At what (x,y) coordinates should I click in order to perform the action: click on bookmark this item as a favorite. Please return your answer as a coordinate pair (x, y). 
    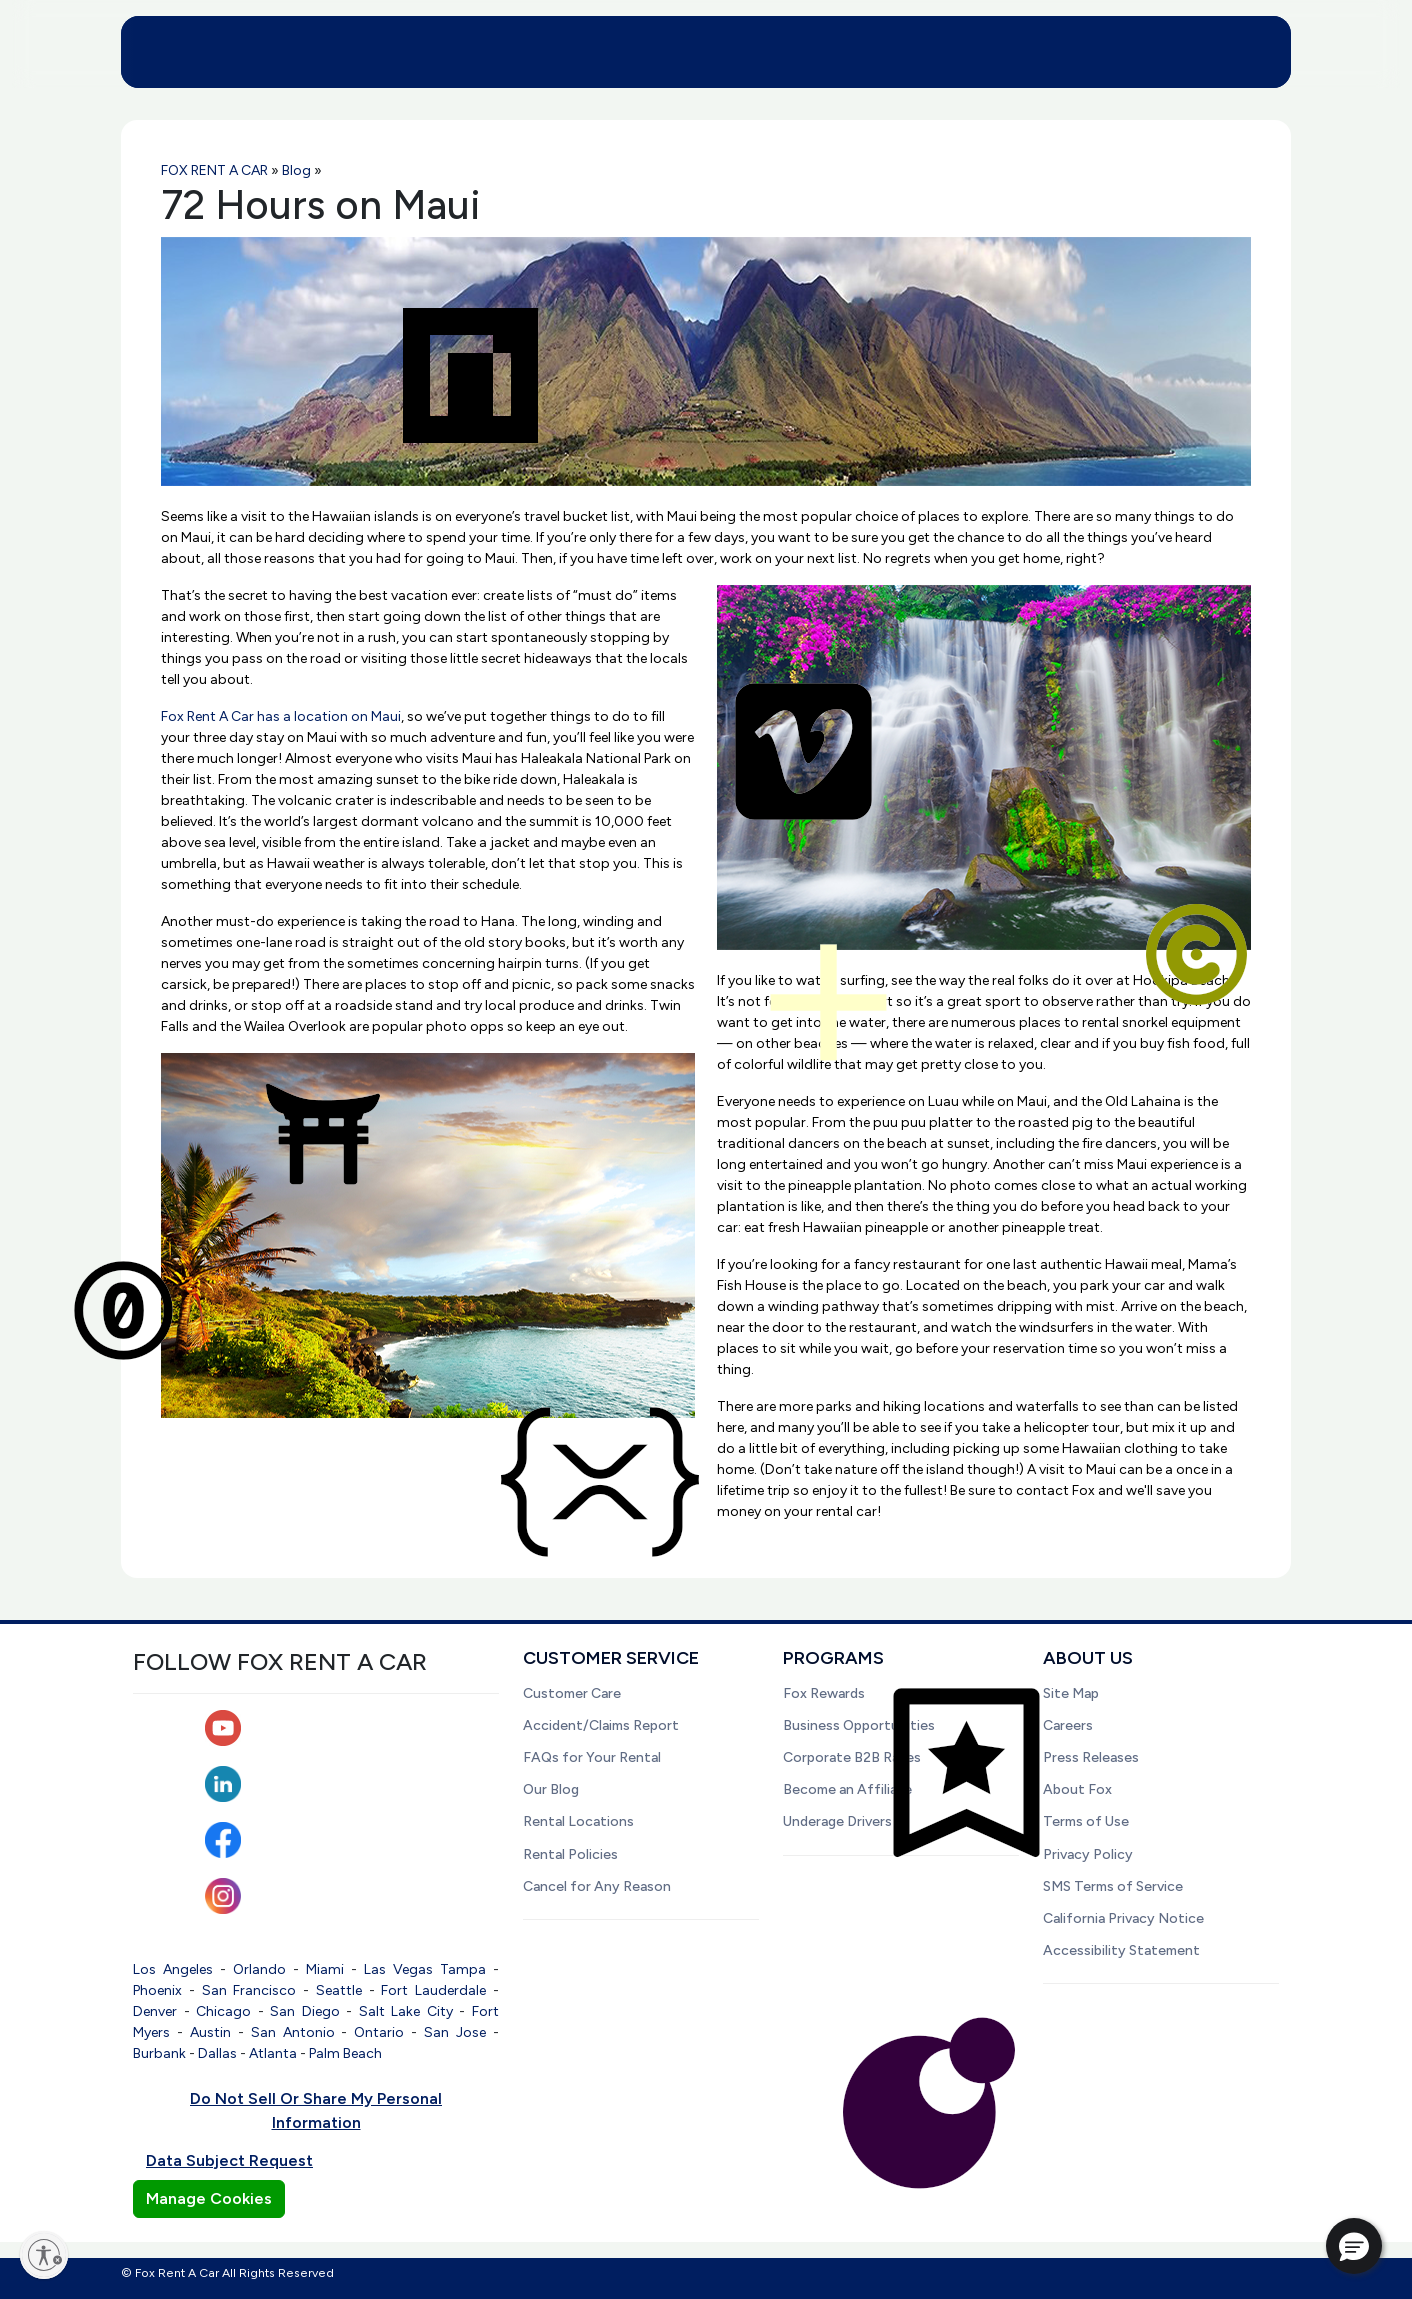
    Looking at the image, I should click on (966, 1769).